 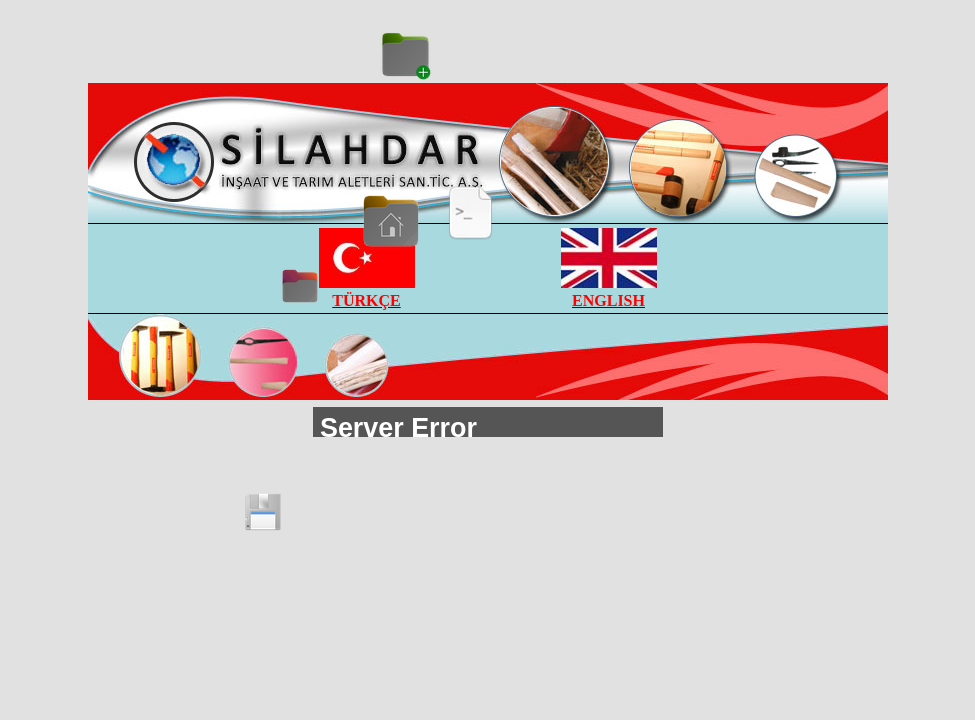 I want to click on magneto-optical disk drive or storage device, so click(x=263, y=512).